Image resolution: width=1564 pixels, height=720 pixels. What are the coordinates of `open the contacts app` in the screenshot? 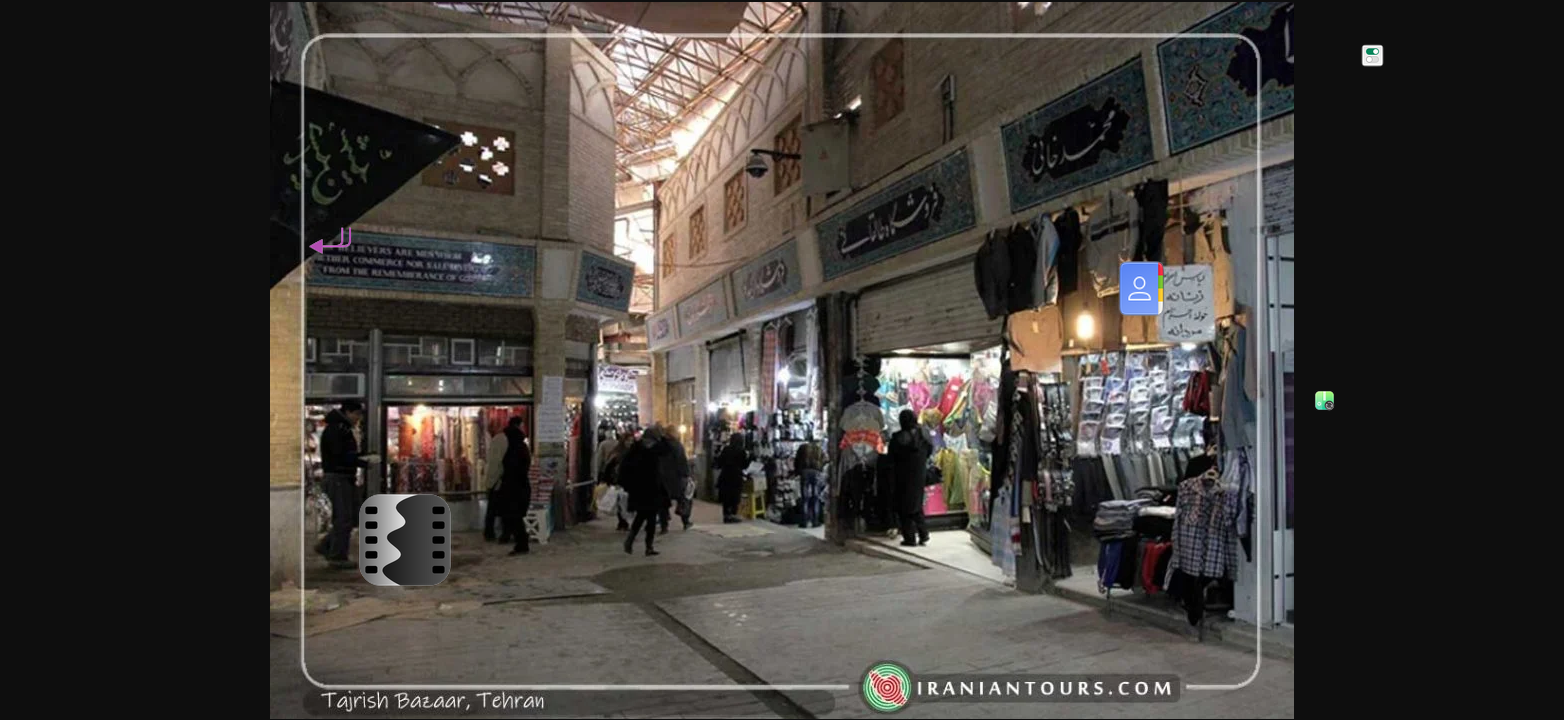 It's located at (1141, 288).